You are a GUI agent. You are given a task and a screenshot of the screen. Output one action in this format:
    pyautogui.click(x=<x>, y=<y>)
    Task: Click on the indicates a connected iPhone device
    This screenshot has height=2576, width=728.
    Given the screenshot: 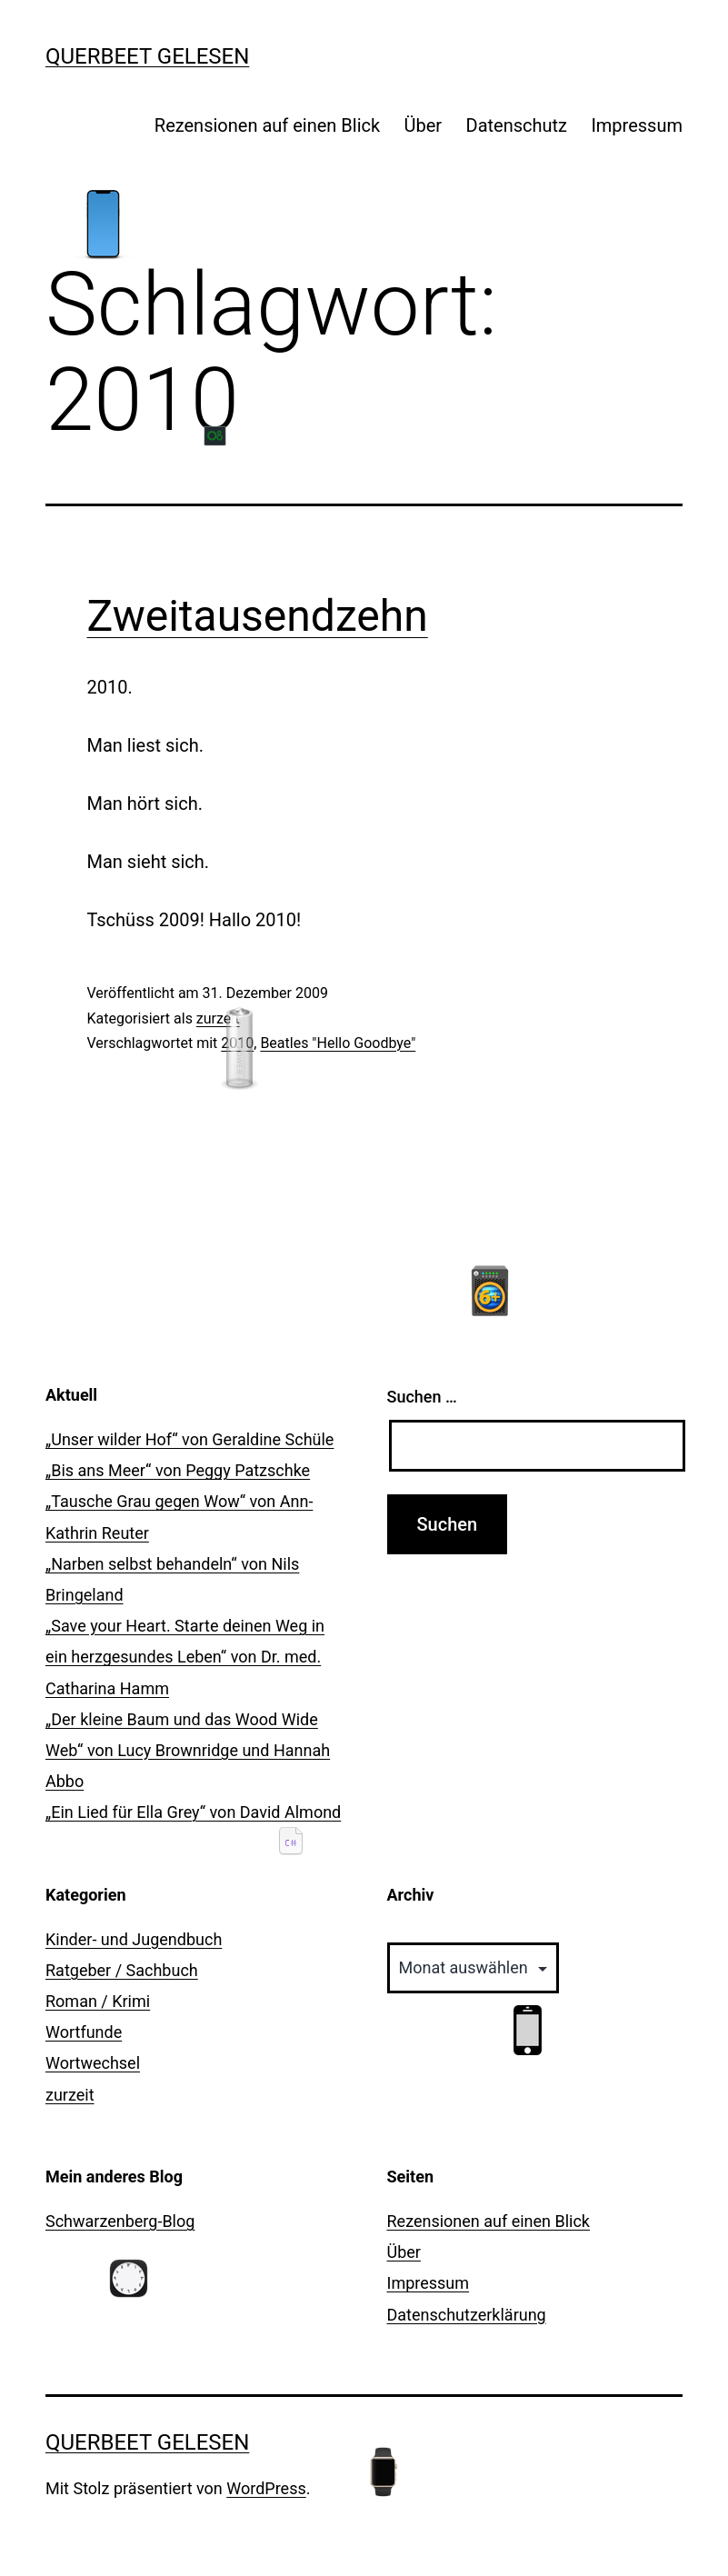 What is the action you would take?
    pyautogui.click(x=103, y=225)
    